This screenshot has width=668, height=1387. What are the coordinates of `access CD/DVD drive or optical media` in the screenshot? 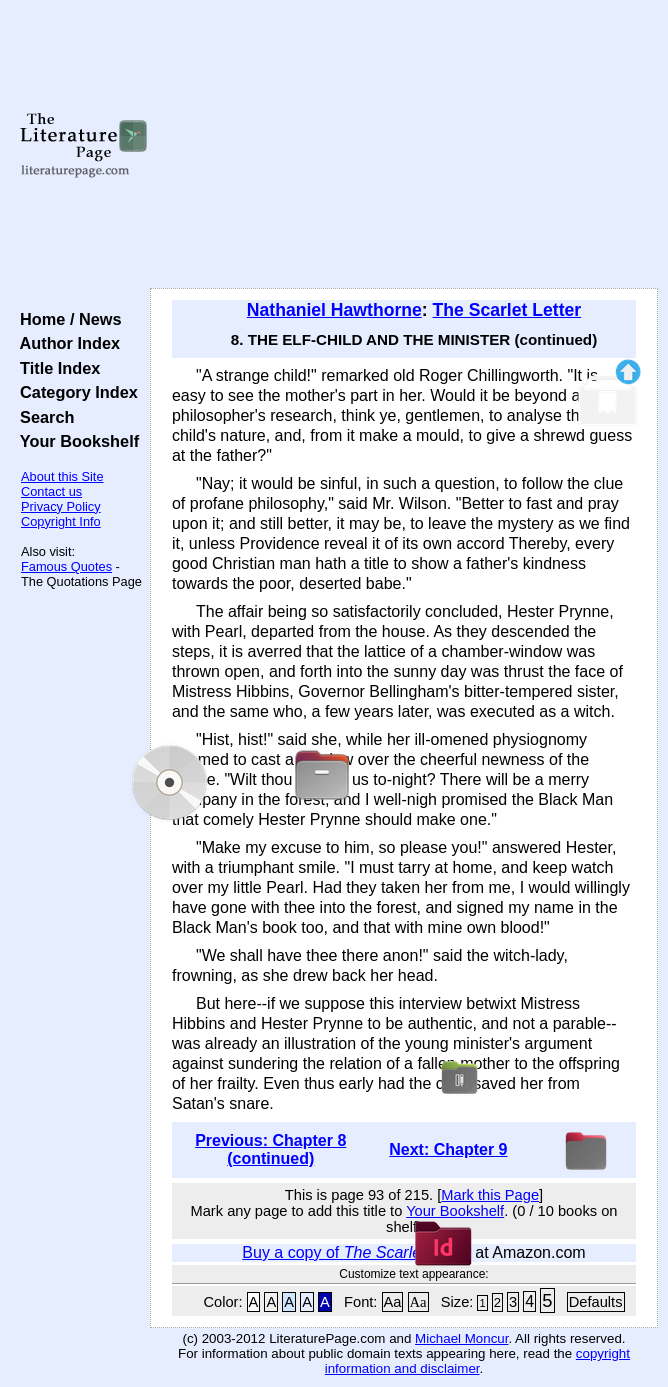 It's located at (169, 782).